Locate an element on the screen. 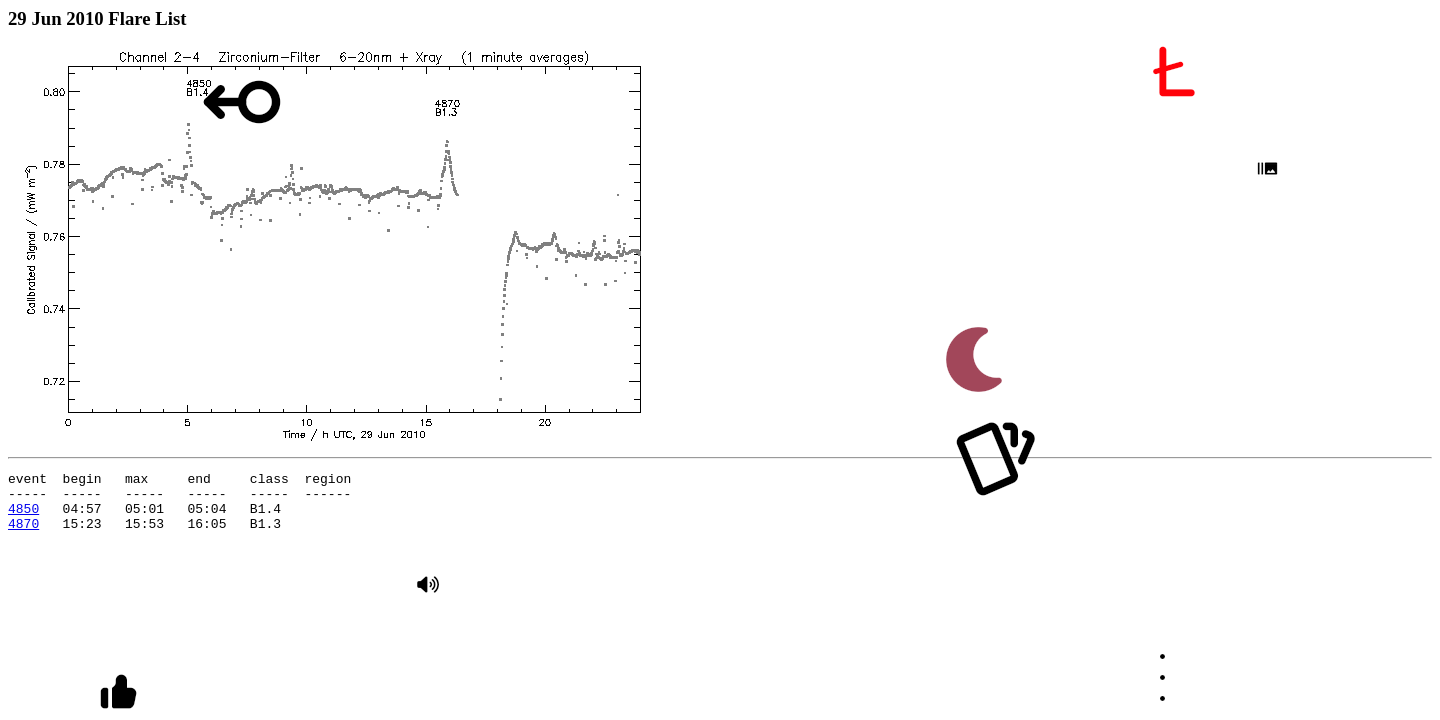 This screenshot has height=720, width=1440. enable burst mode for rapid photo capture is located at coordinates (1267, 168).